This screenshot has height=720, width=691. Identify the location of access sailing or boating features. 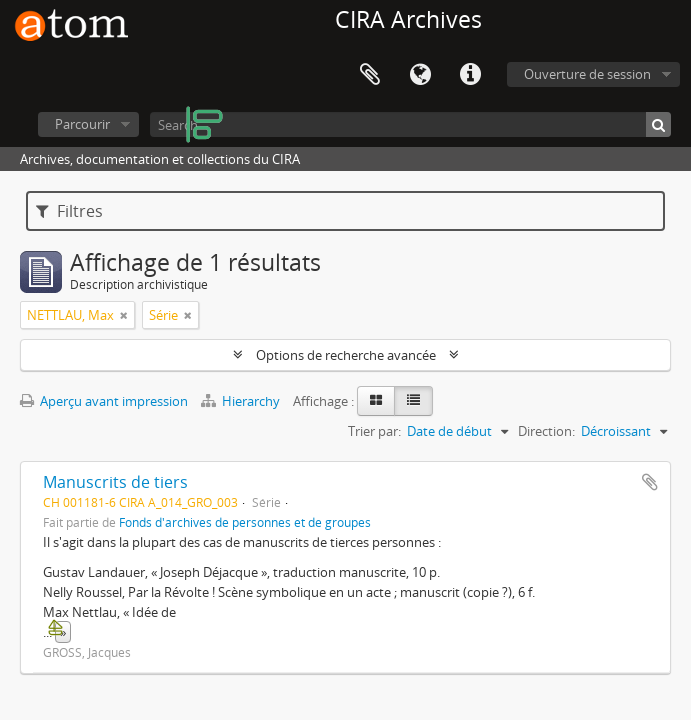
(55, 627).